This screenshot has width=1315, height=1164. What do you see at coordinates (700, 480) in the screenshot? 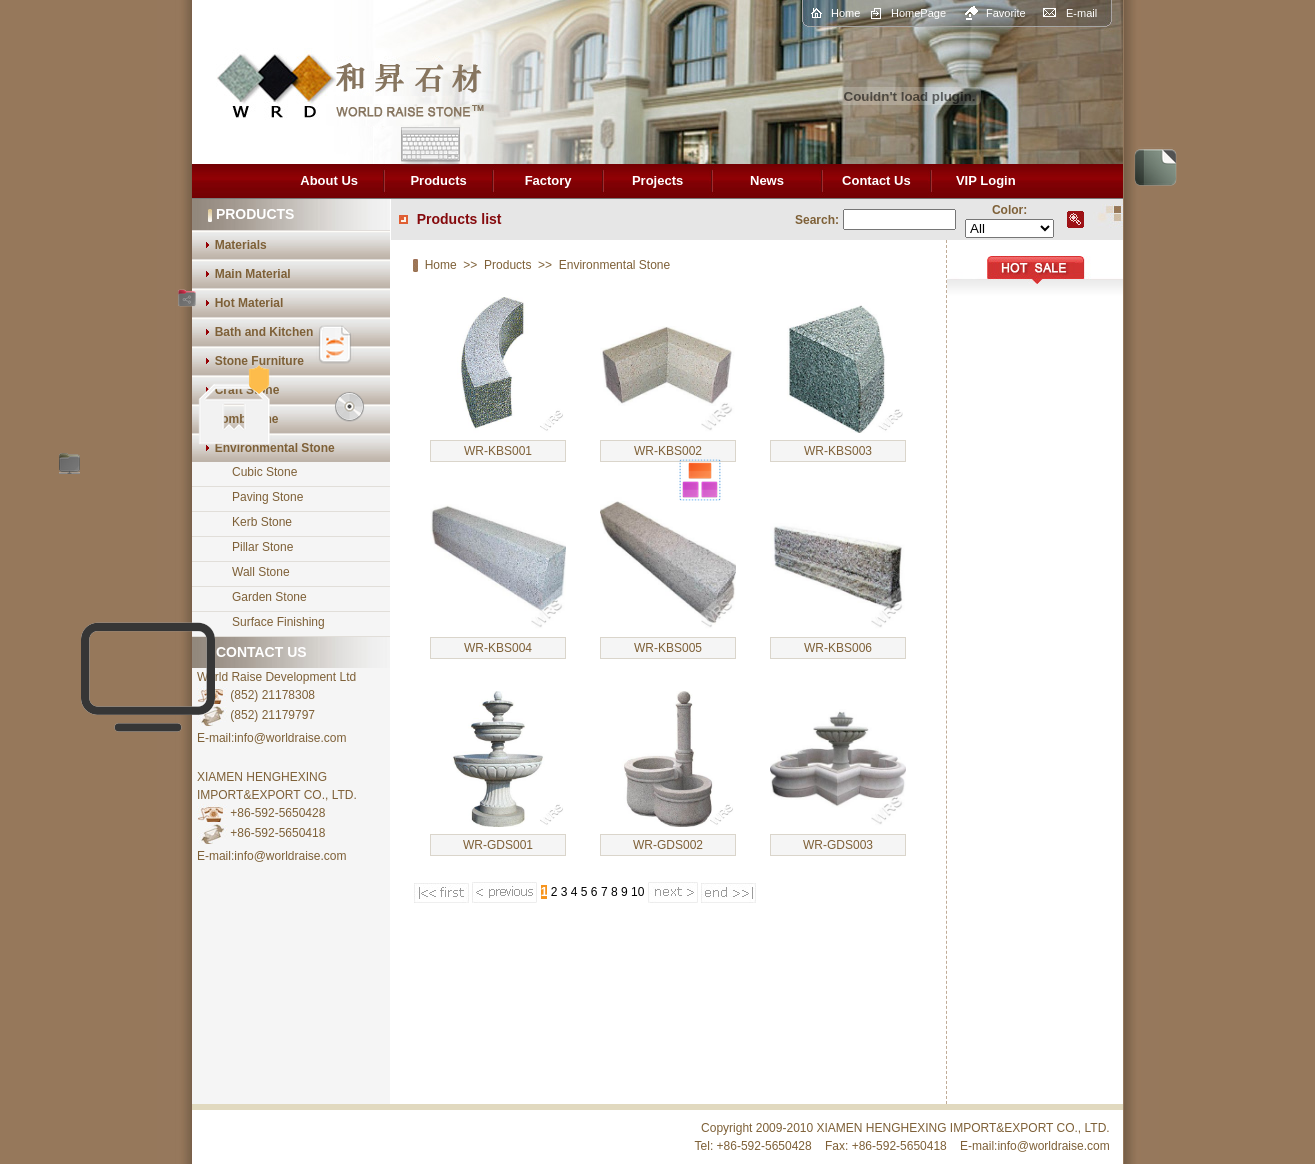
I see `select all items in the current view` at bounding box center [700, 480].